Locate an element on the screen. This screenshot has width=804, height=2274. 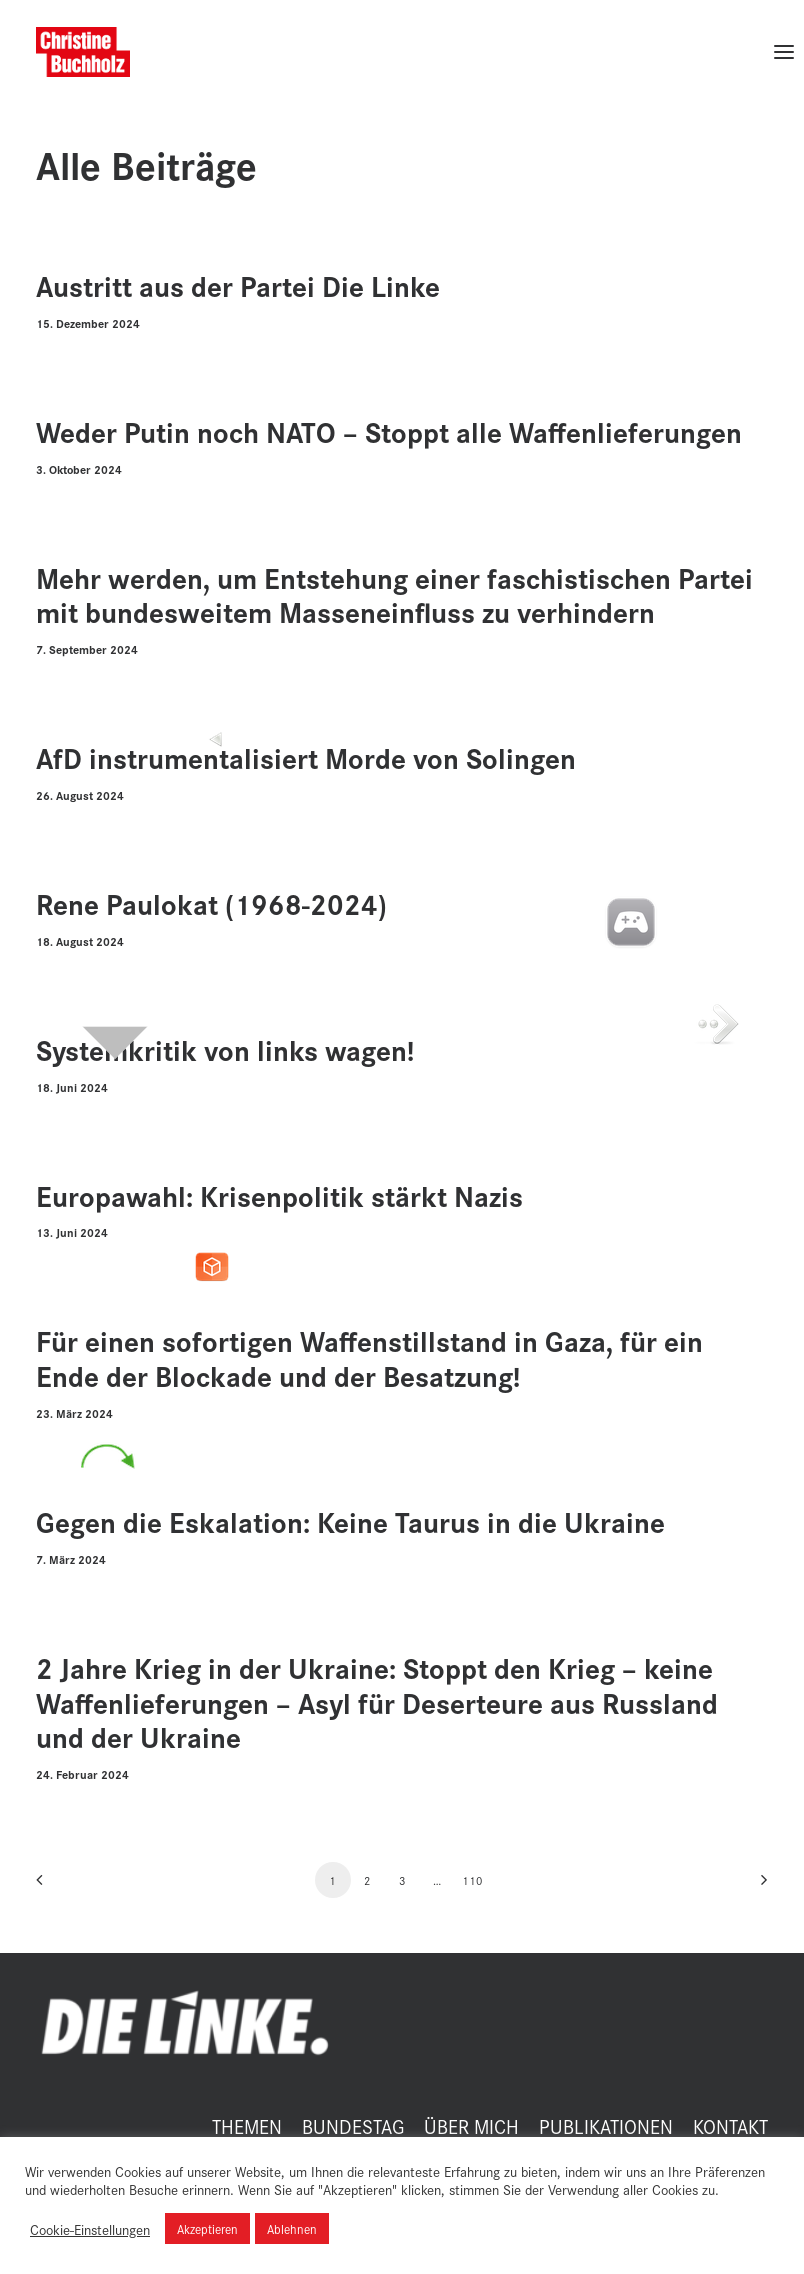
go back to the previous screen or page is located at coordinates (718, 1024).